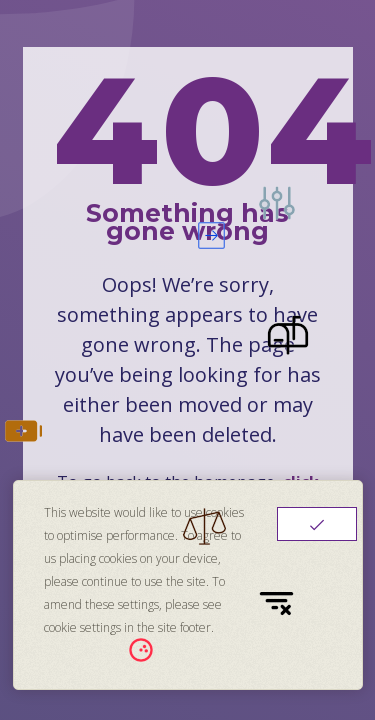 Image resolution: width=375 pixels, height=720 pixels. What do you see at coordinates (23, 431) in the screenshot?
I see `add or extend battery life` at bounding box center [23, 431].